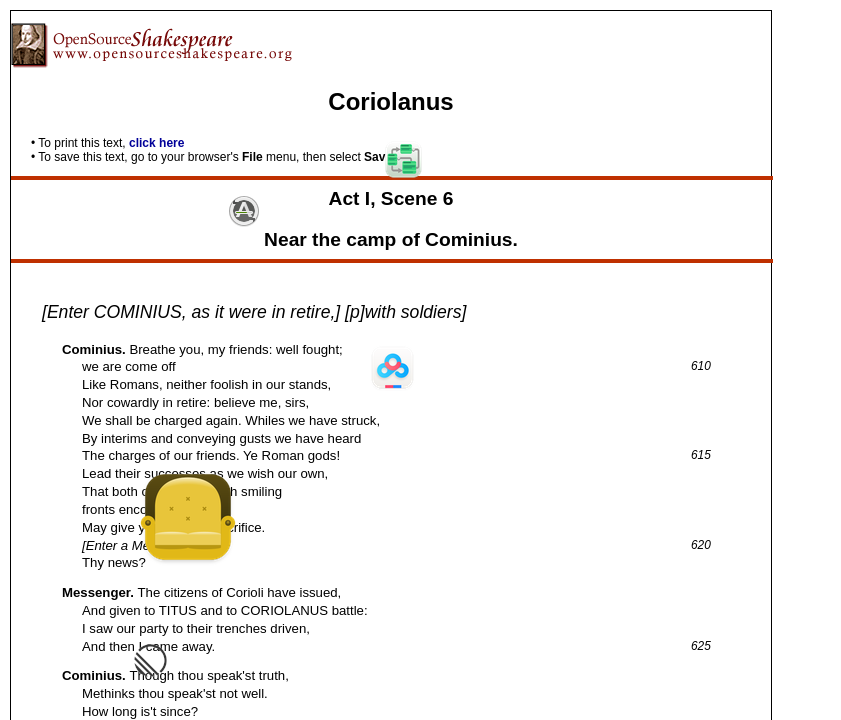 This screenshot has width=841, height=720. Describe the element at coordinates (403, 159) in the screenshot. I see `open gaphor modeling application` at that location.